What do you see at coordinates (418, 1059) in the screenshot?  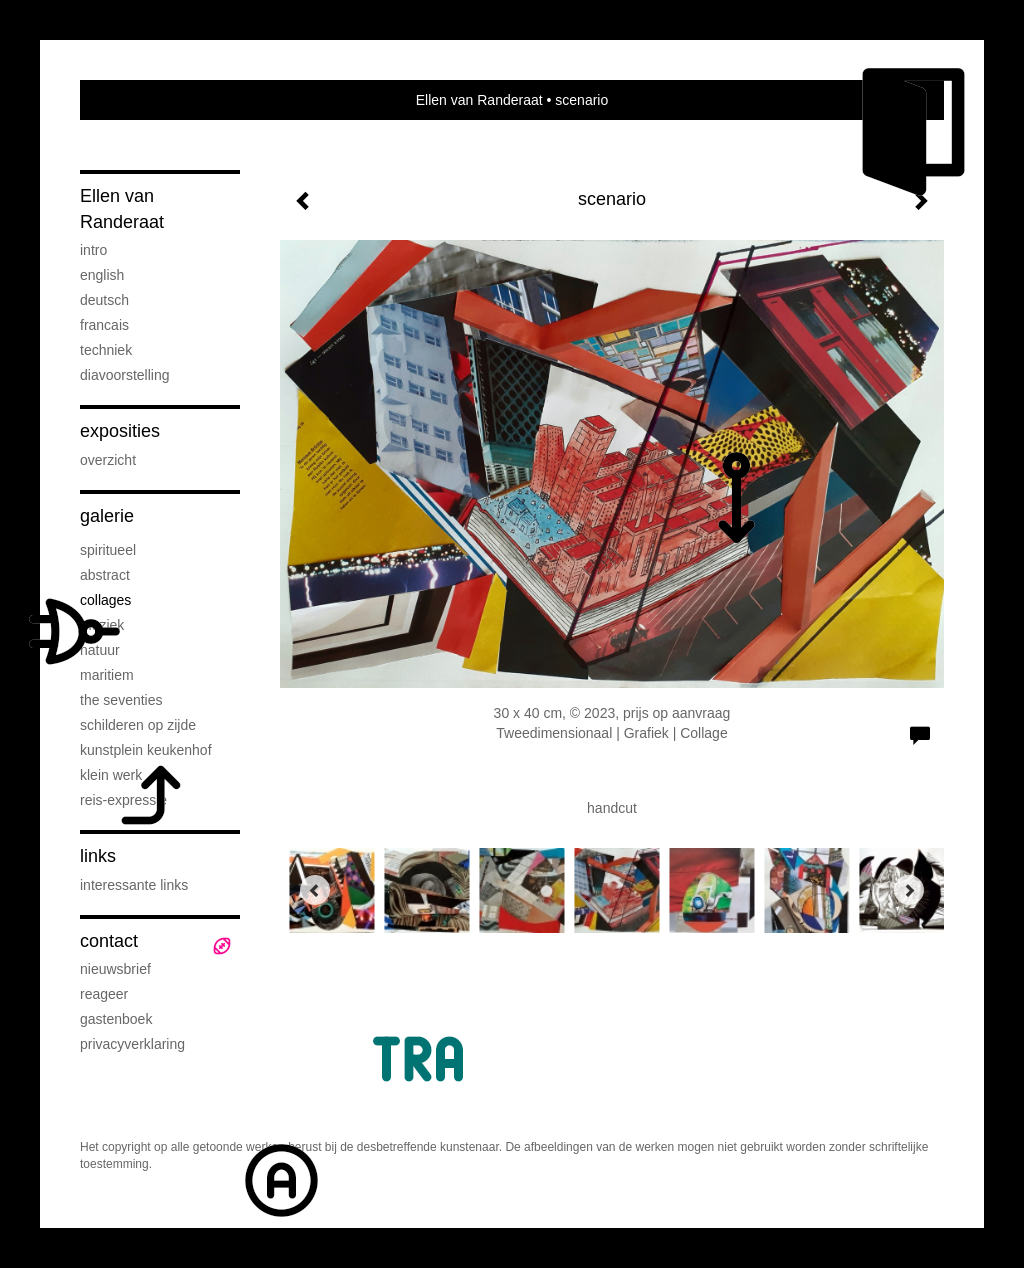 I see `perform an HTTP TRACE request` at bounding box center [418, 1059].